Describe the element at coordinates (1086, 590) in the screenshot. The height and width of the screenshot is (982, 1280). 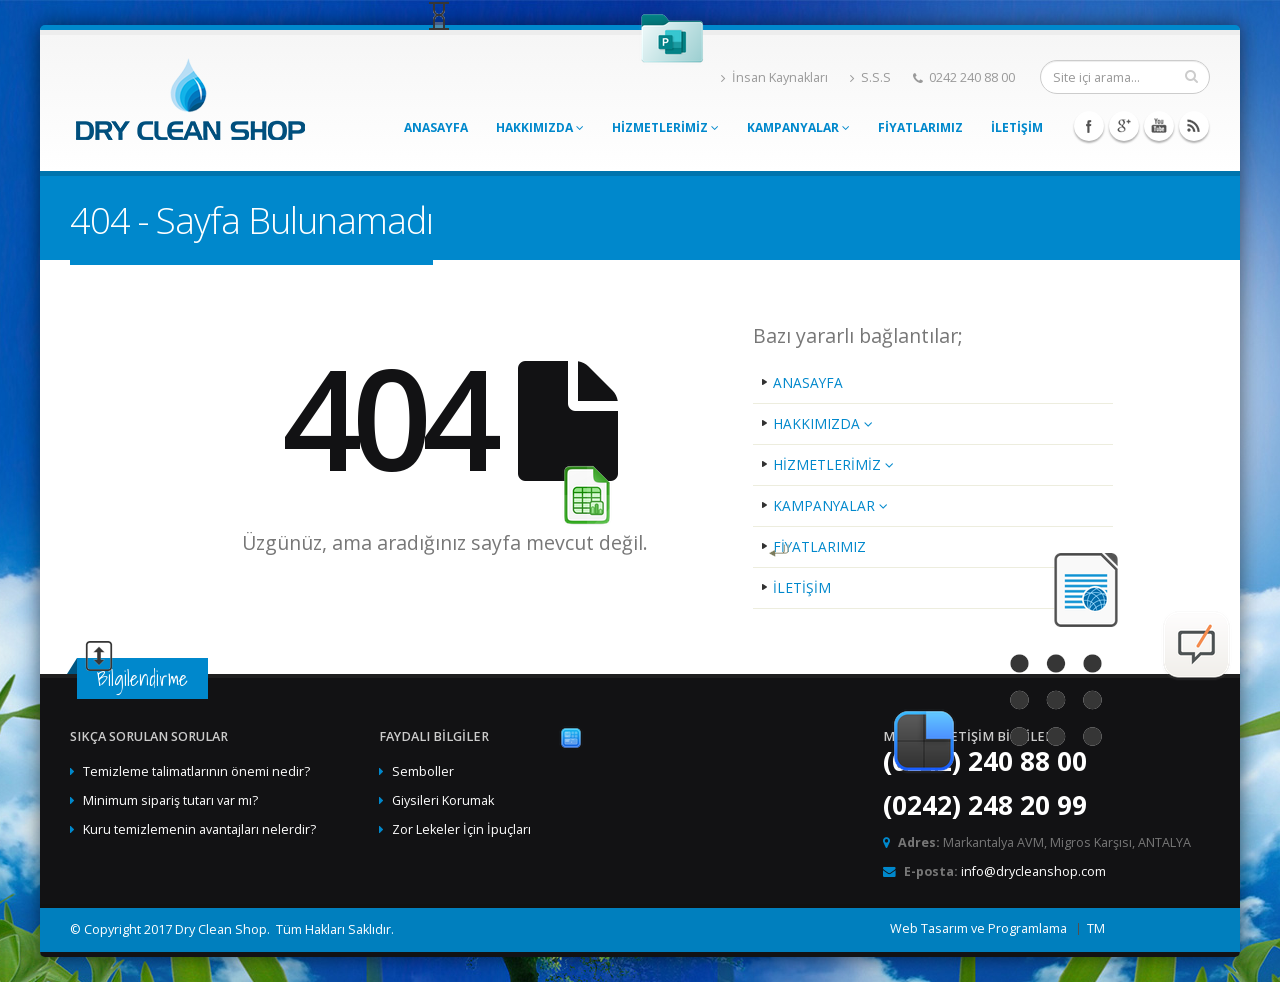
I see `a libreoffice web document file` at that location.